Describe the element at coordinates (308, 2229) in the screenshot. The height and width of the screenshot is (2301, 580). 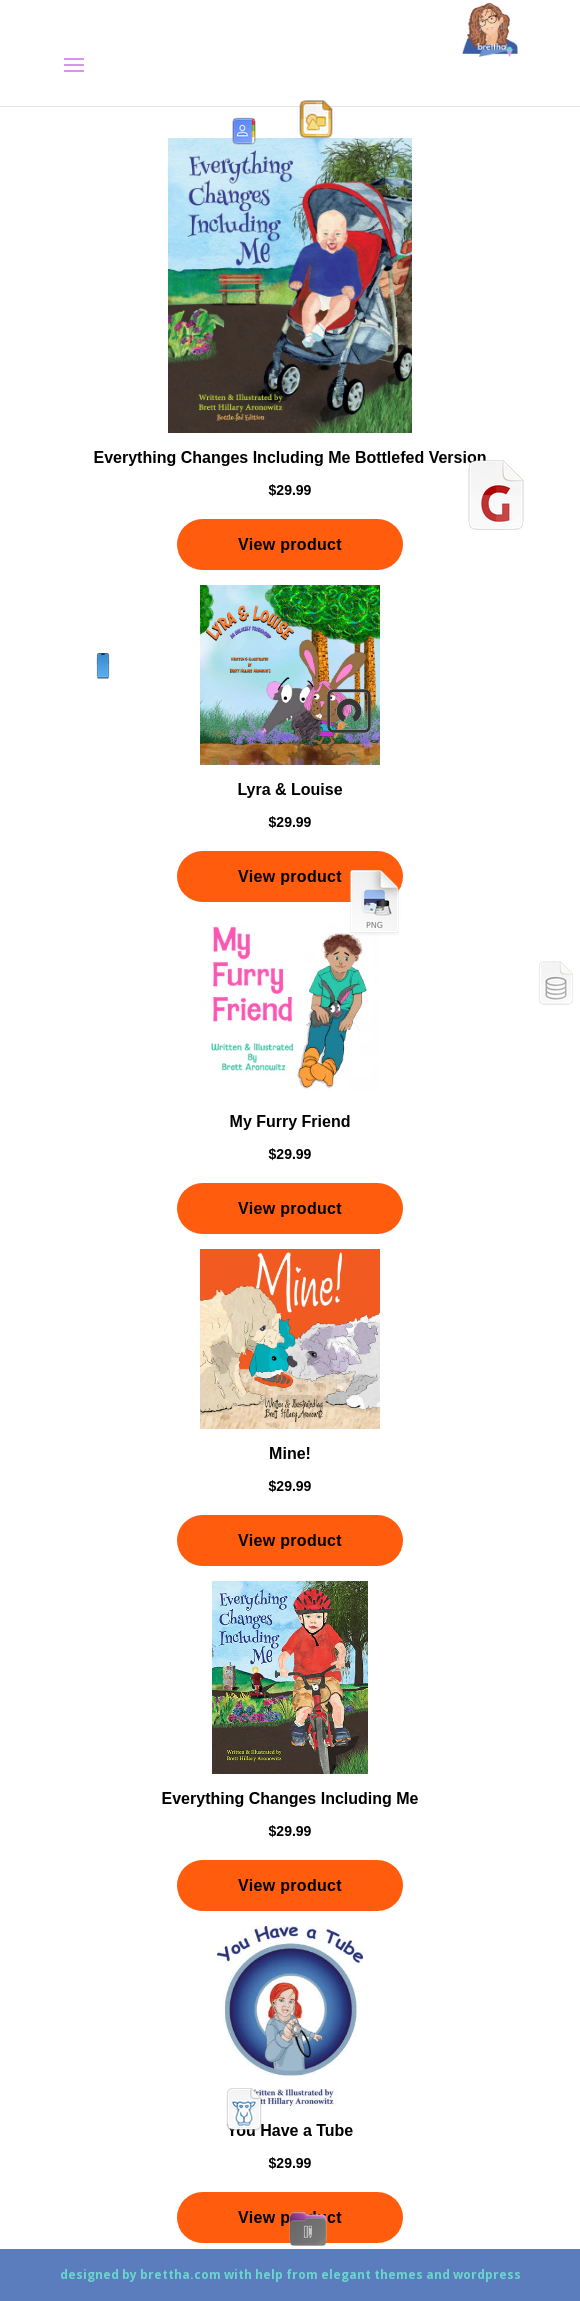
I see `access your templates folder` at that location.